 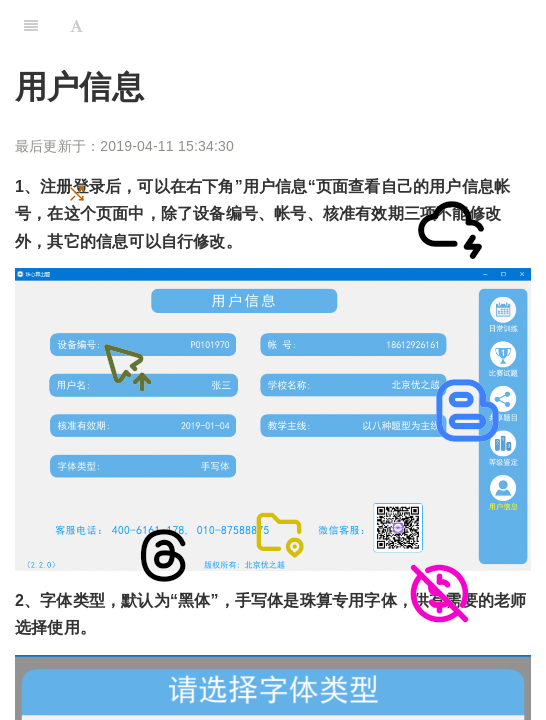 I want to click on indicates thunderstorm or severe weather conditions, so click(x=451, y=225).